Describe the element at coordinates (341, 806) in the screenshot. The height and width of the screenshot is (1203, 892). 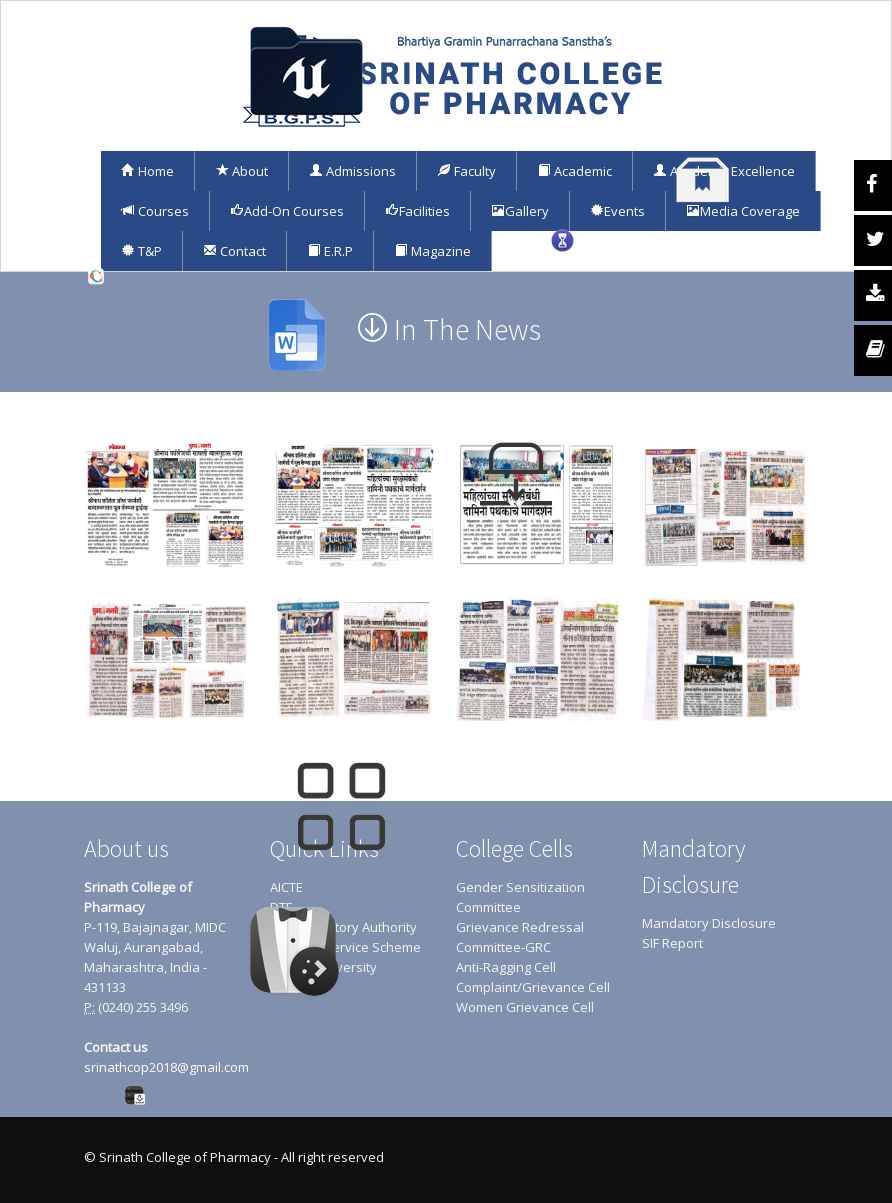
I see `view all applications` at that location.